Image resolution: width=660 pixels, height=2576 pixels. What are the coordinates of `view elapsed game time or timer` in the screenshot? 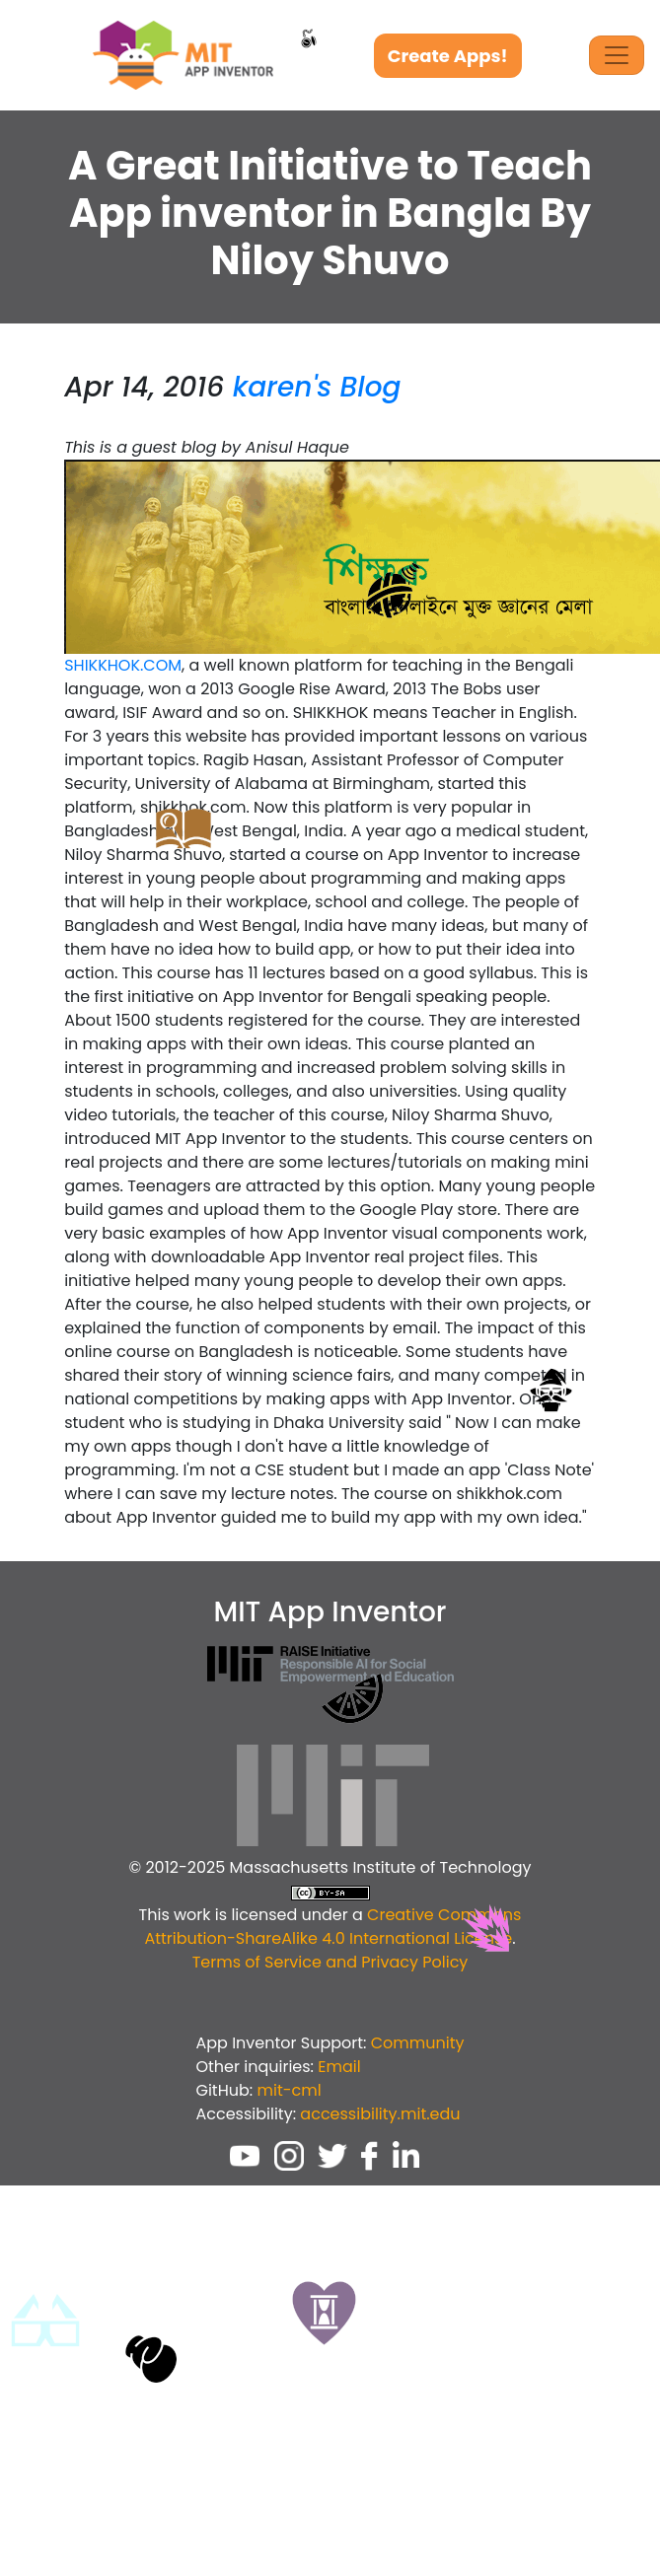 It's located at (309, 38).